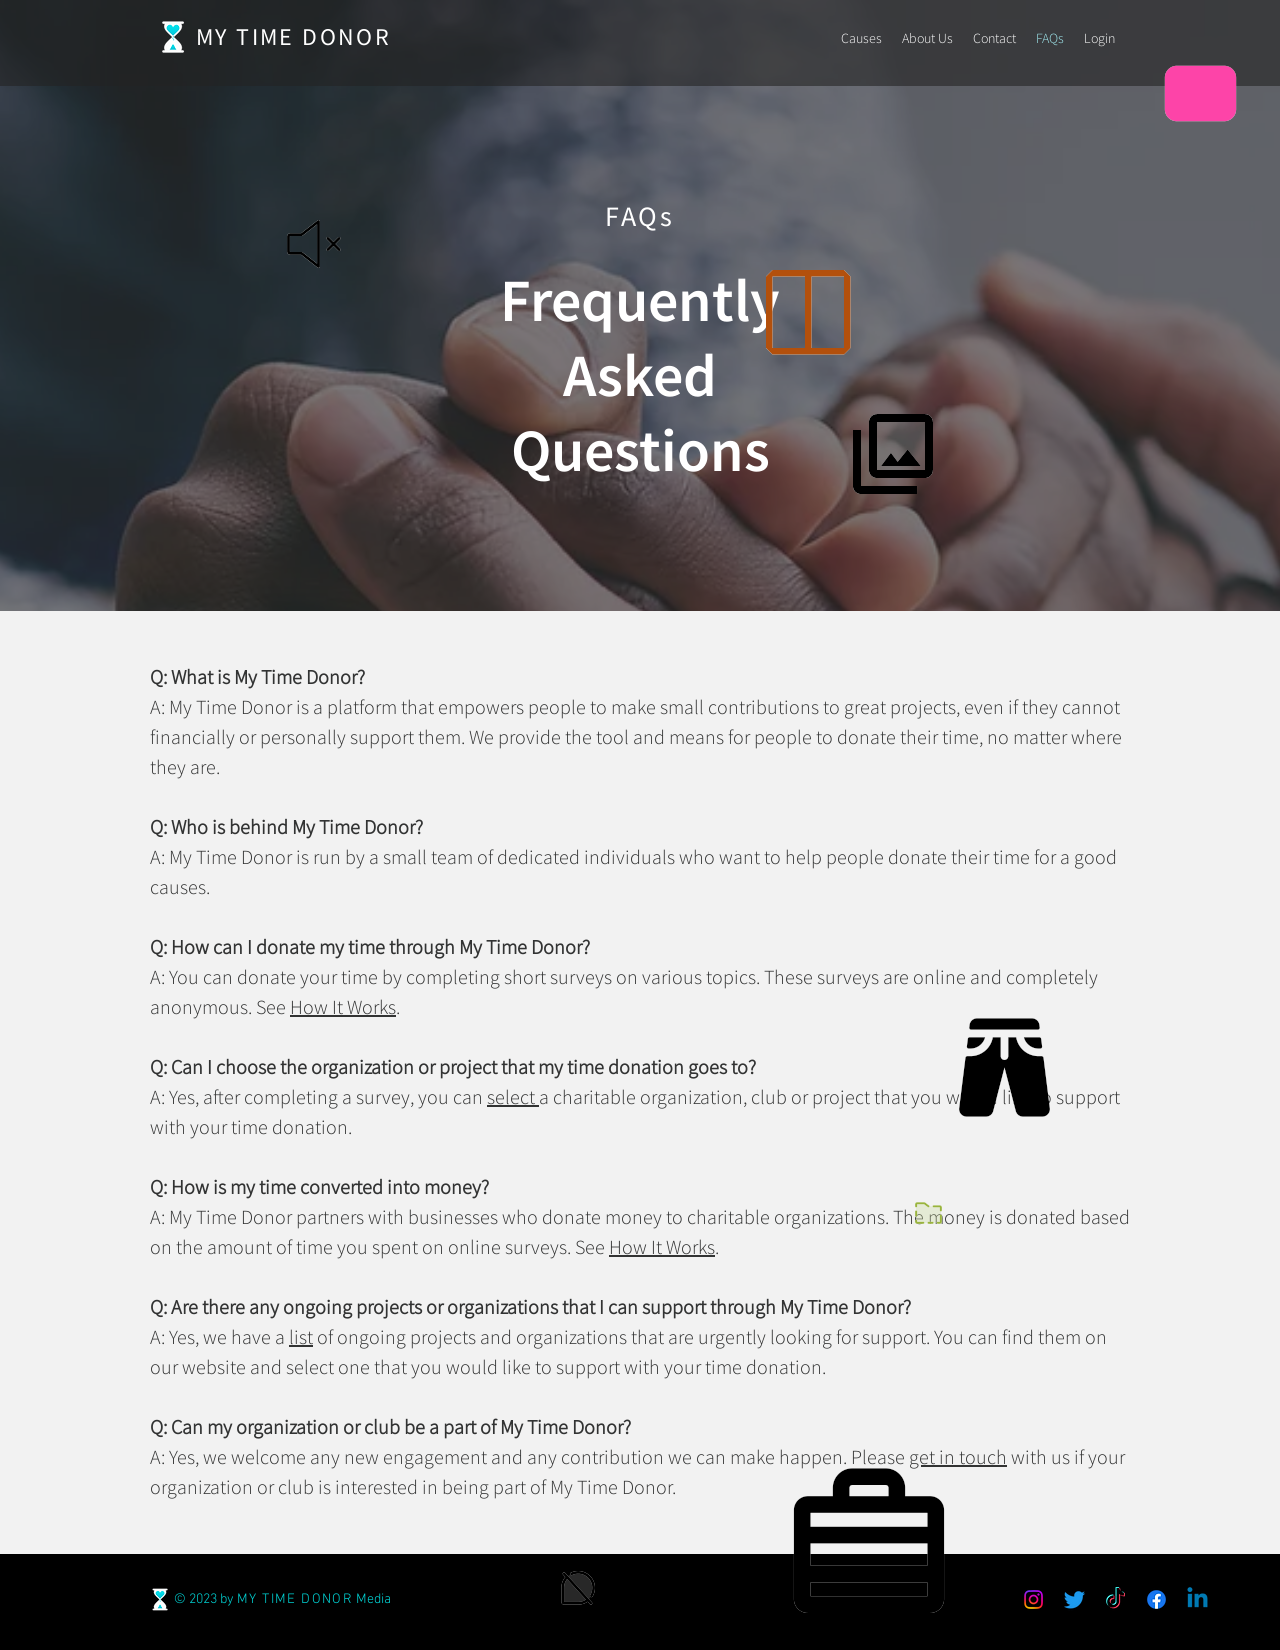  What do you see at coordinates (893, 454) in the screenshot?
I see `view photo collections or albums` at bounding box center [893, 454].